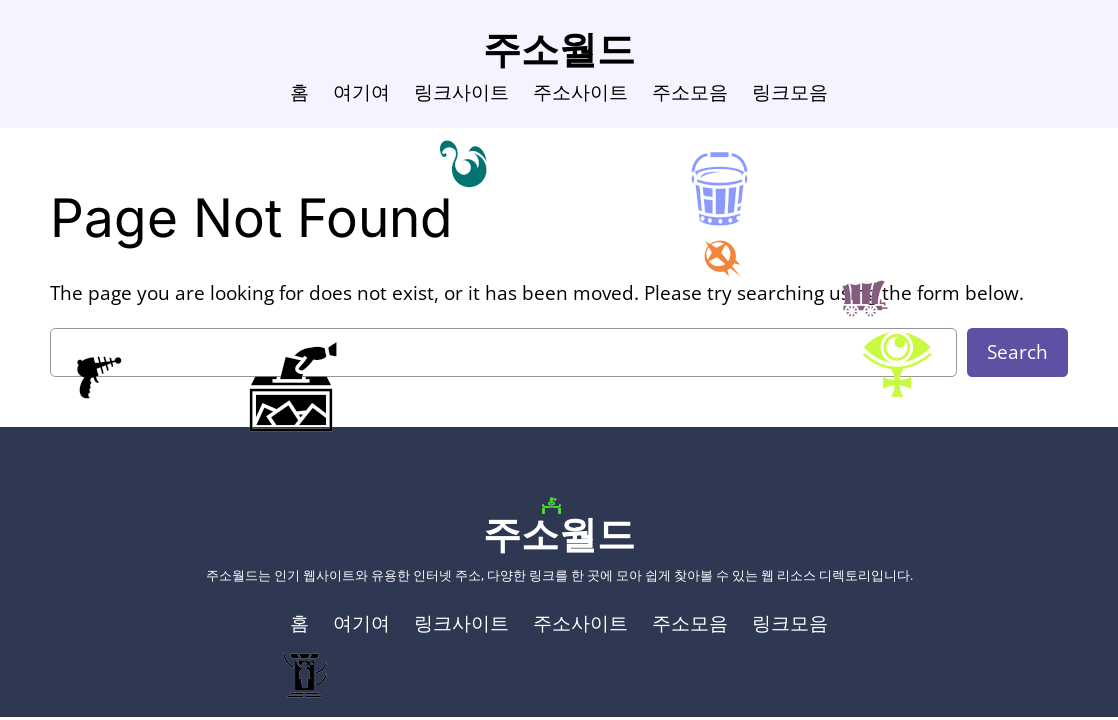  Describe the element at coordinates (865, 294) in the screenshot. I see `access western or frontier-themed game content` at that location.